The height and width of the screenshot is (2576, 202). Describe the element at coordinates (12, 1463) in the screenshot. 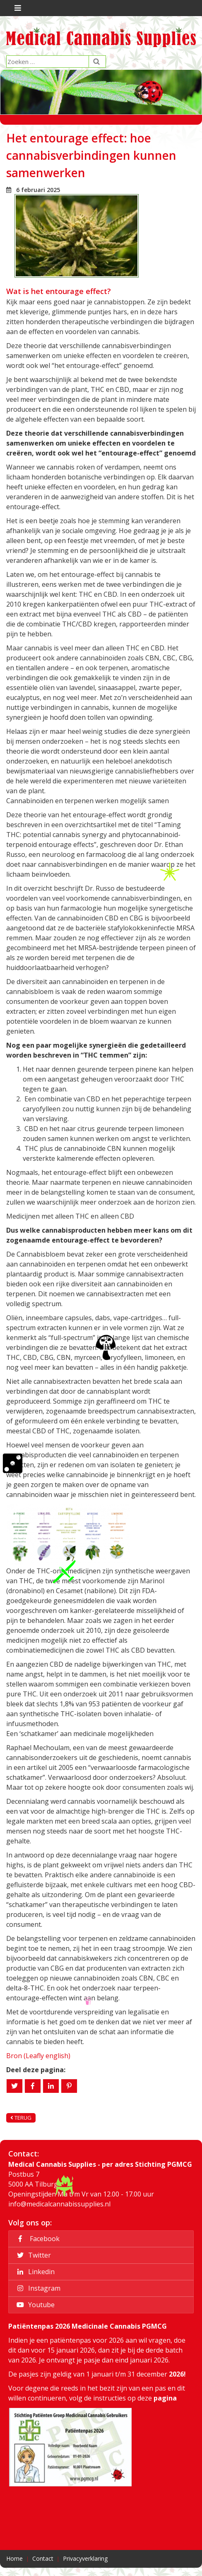

I see `roll the dice or randomize` at that location.